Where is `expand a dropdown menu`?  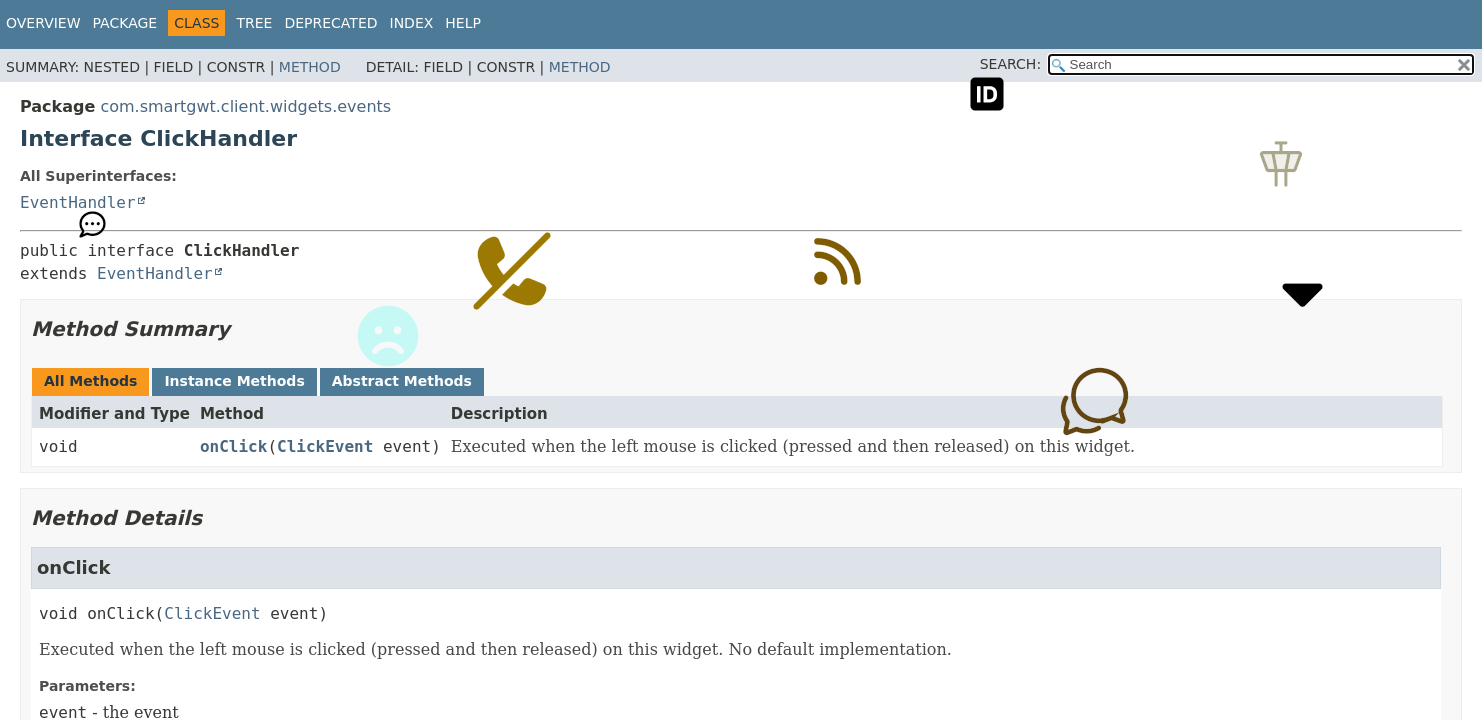 expand a dropdown menu is located at coordinates (1302, 293).